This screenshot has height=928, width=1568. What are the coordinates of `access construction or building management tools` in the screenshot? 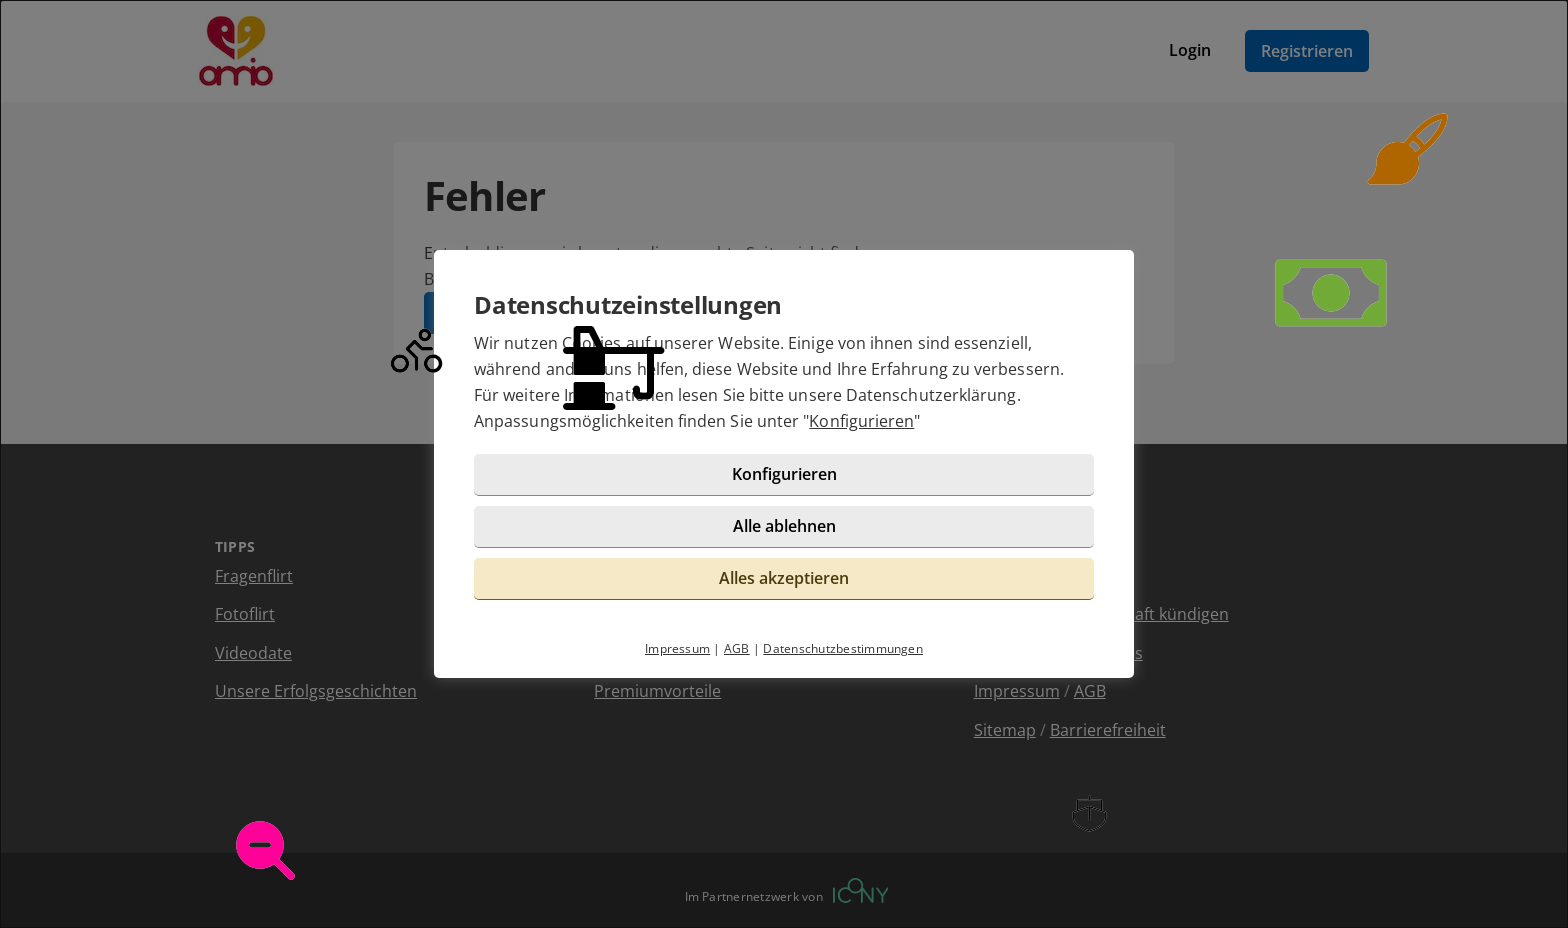 It's located at (612, 368).